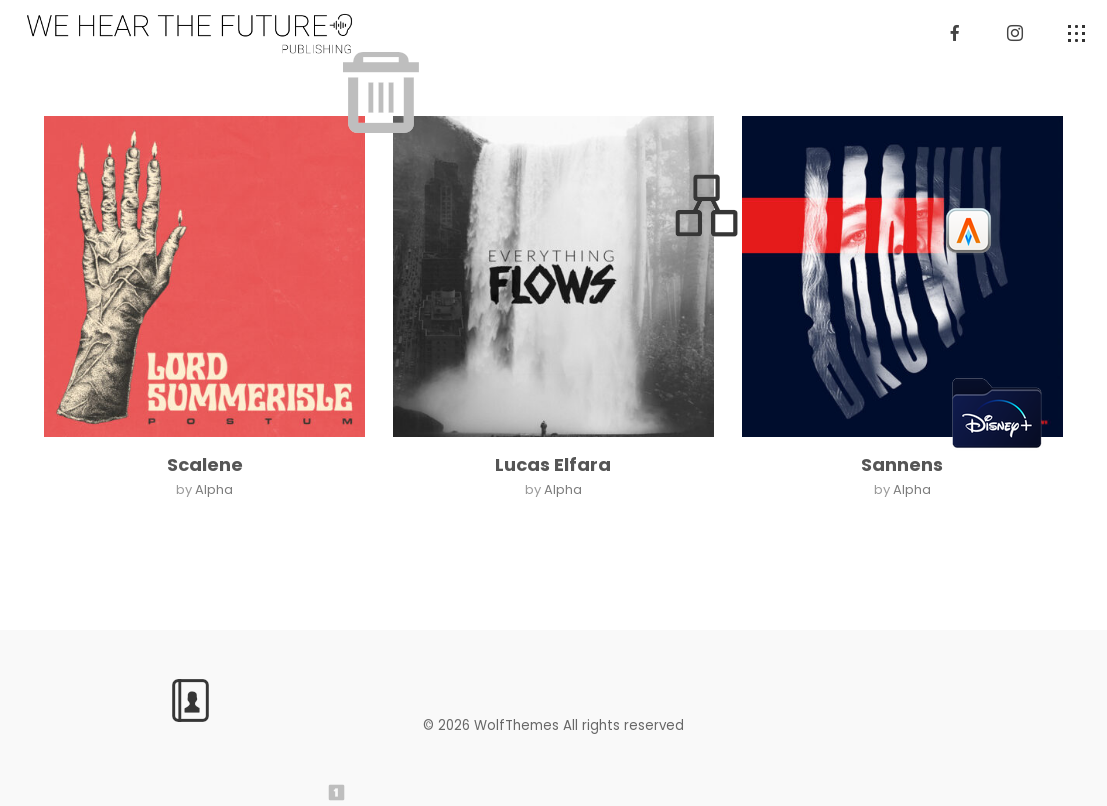 This screenshot has width=1107, height=806. What do you see at coordinates (706, 205) in the screenshot?
I see `open gtk4 node editor application` at bounding box center [706, 205].